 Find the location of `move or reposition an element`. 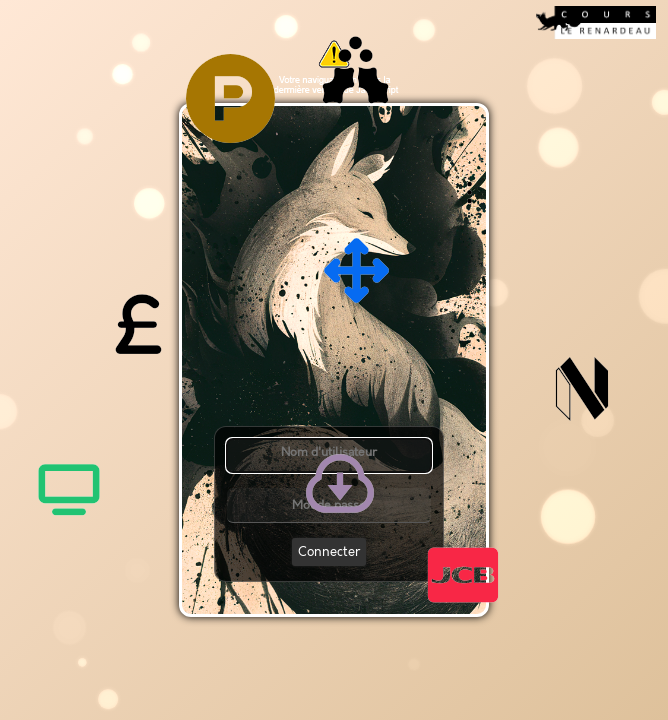

move or reposition an element is located at coordinates (356, 270).